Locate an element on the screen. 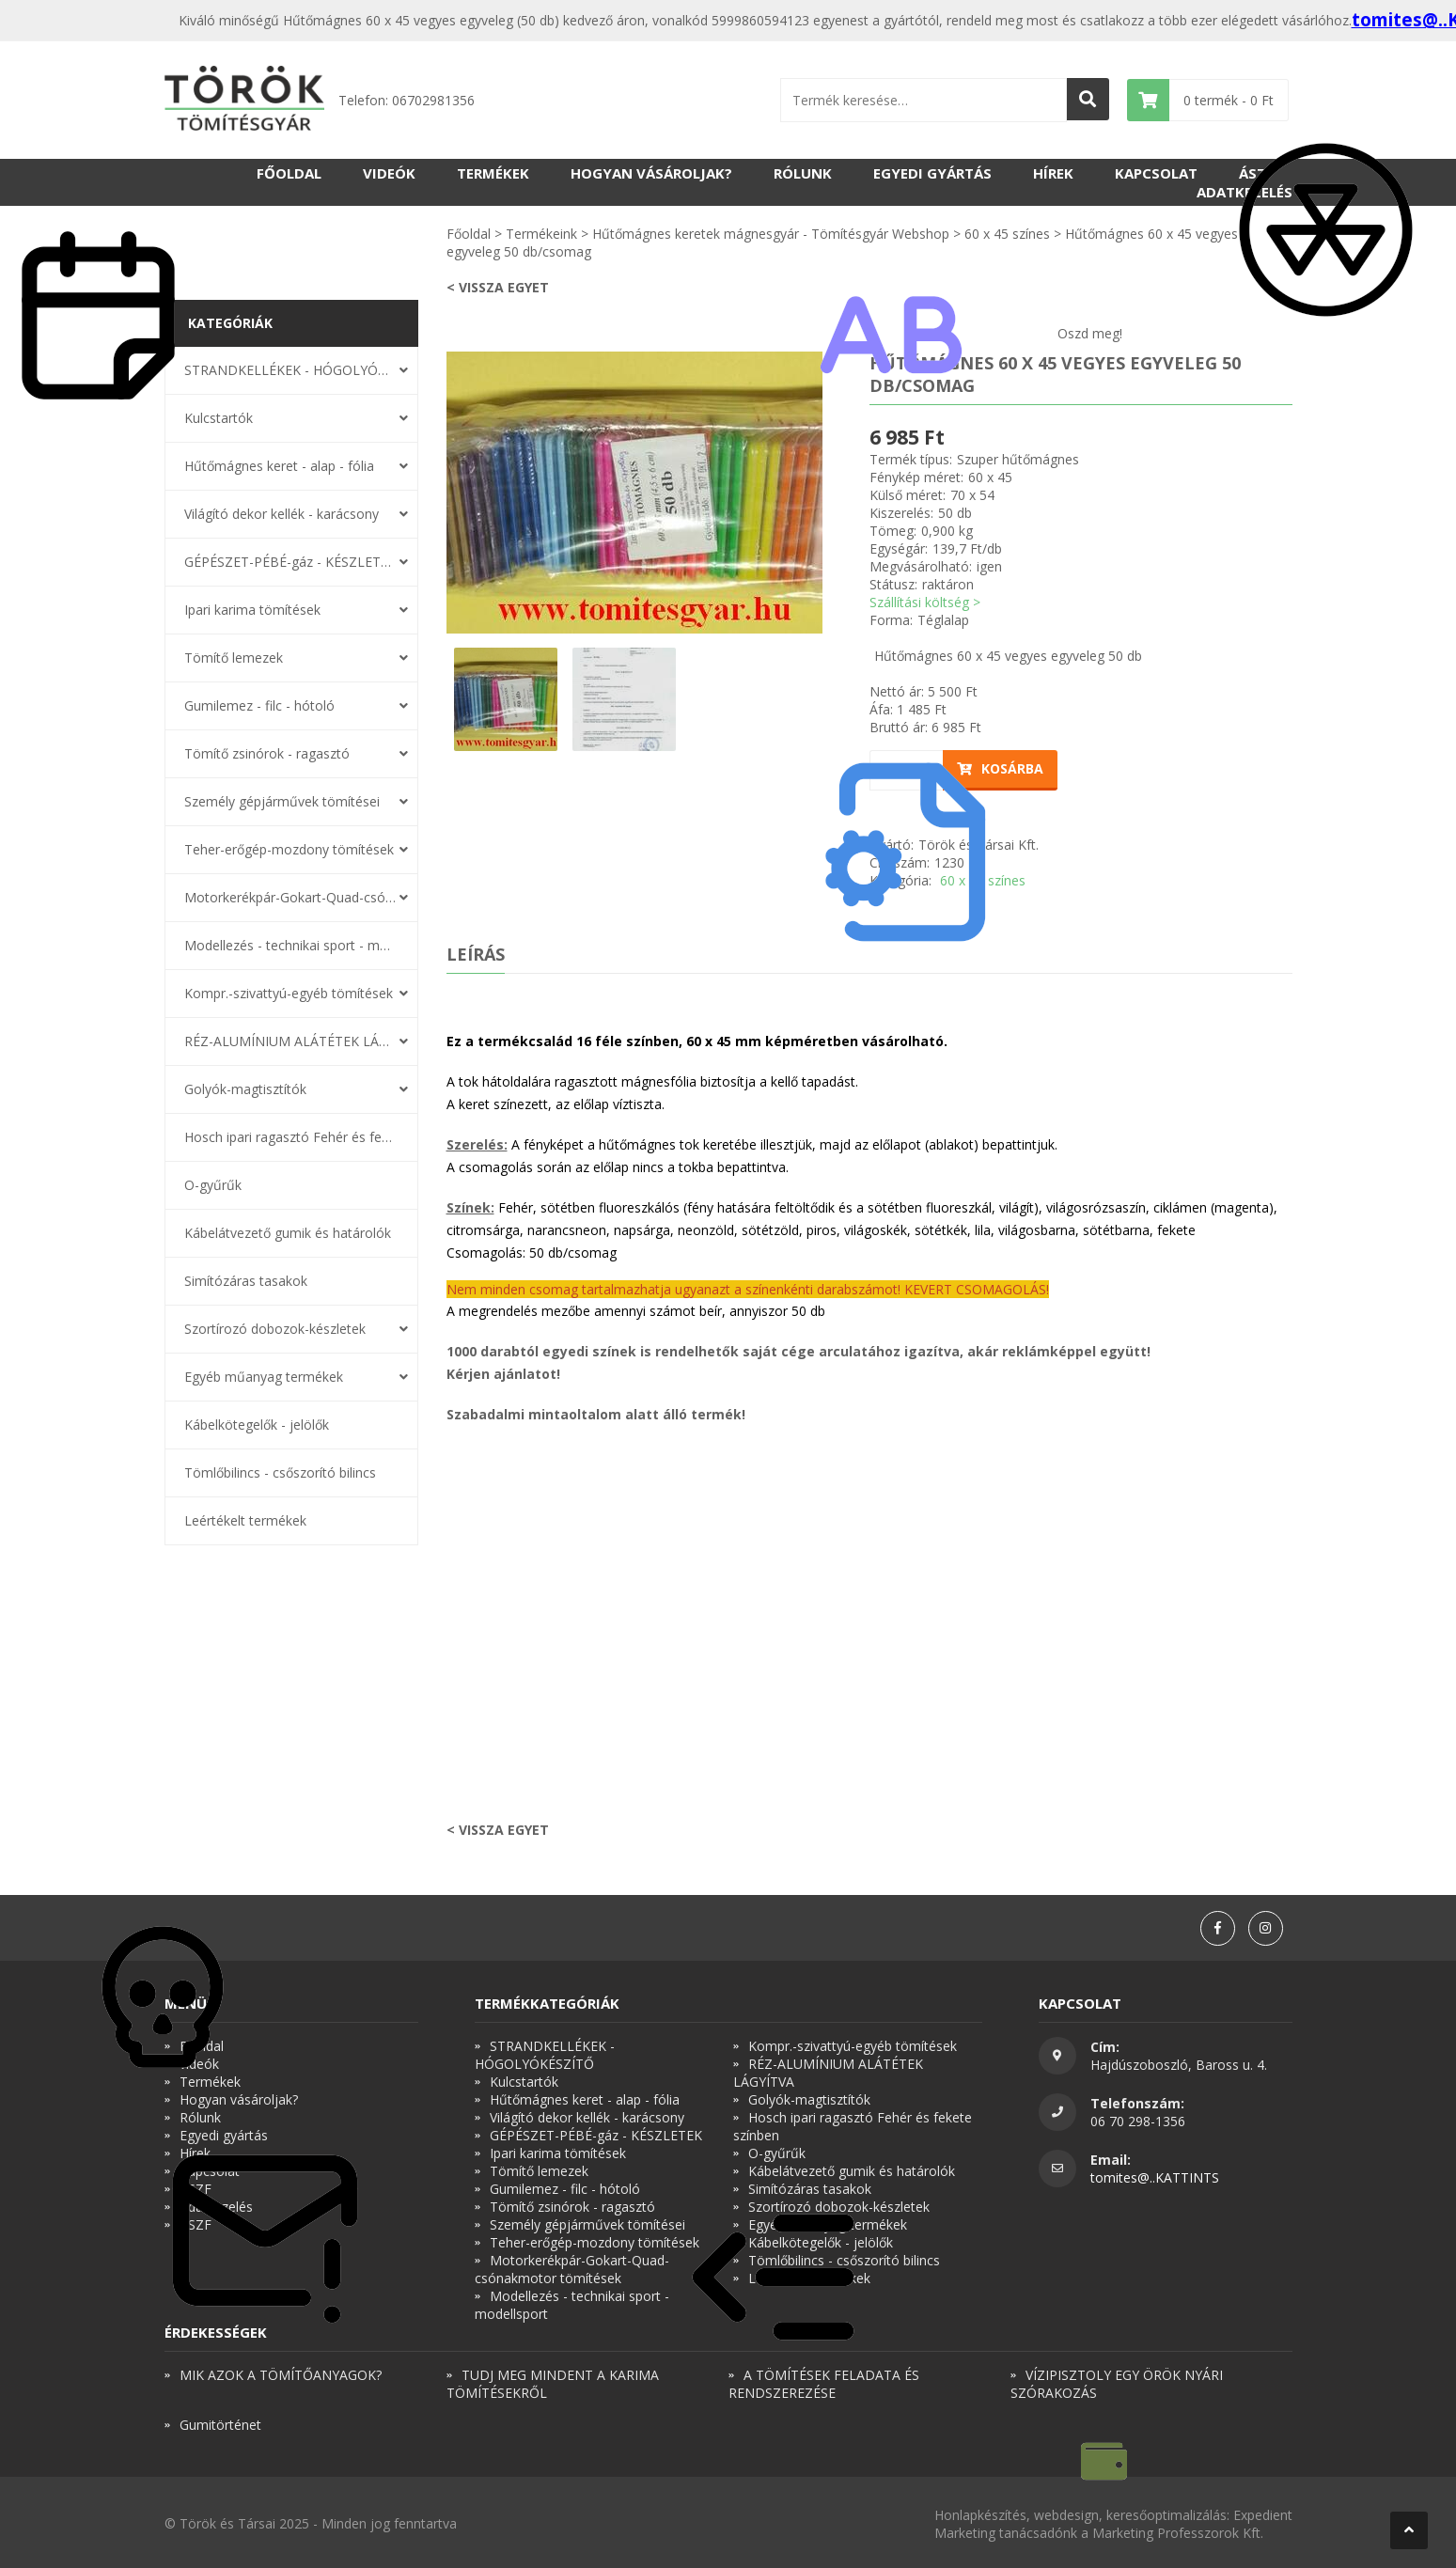 The width and height of the screenshot is (1456, 2568). access your wallet or payment methods is located at coordinates (1104, 2461).